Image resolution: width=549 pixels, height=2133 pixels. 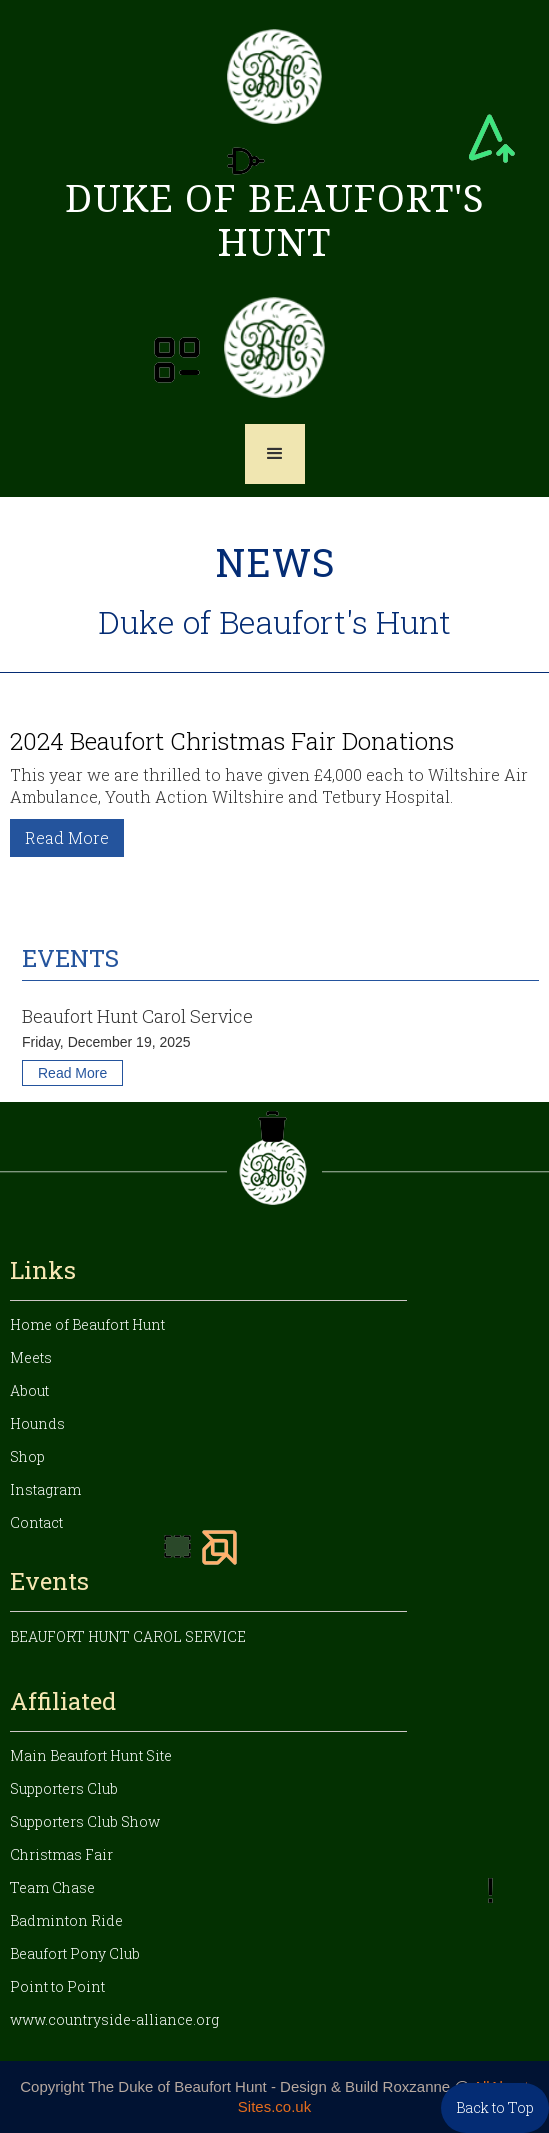 I want to click on select or crop a region, so click(x=177, y=1546).